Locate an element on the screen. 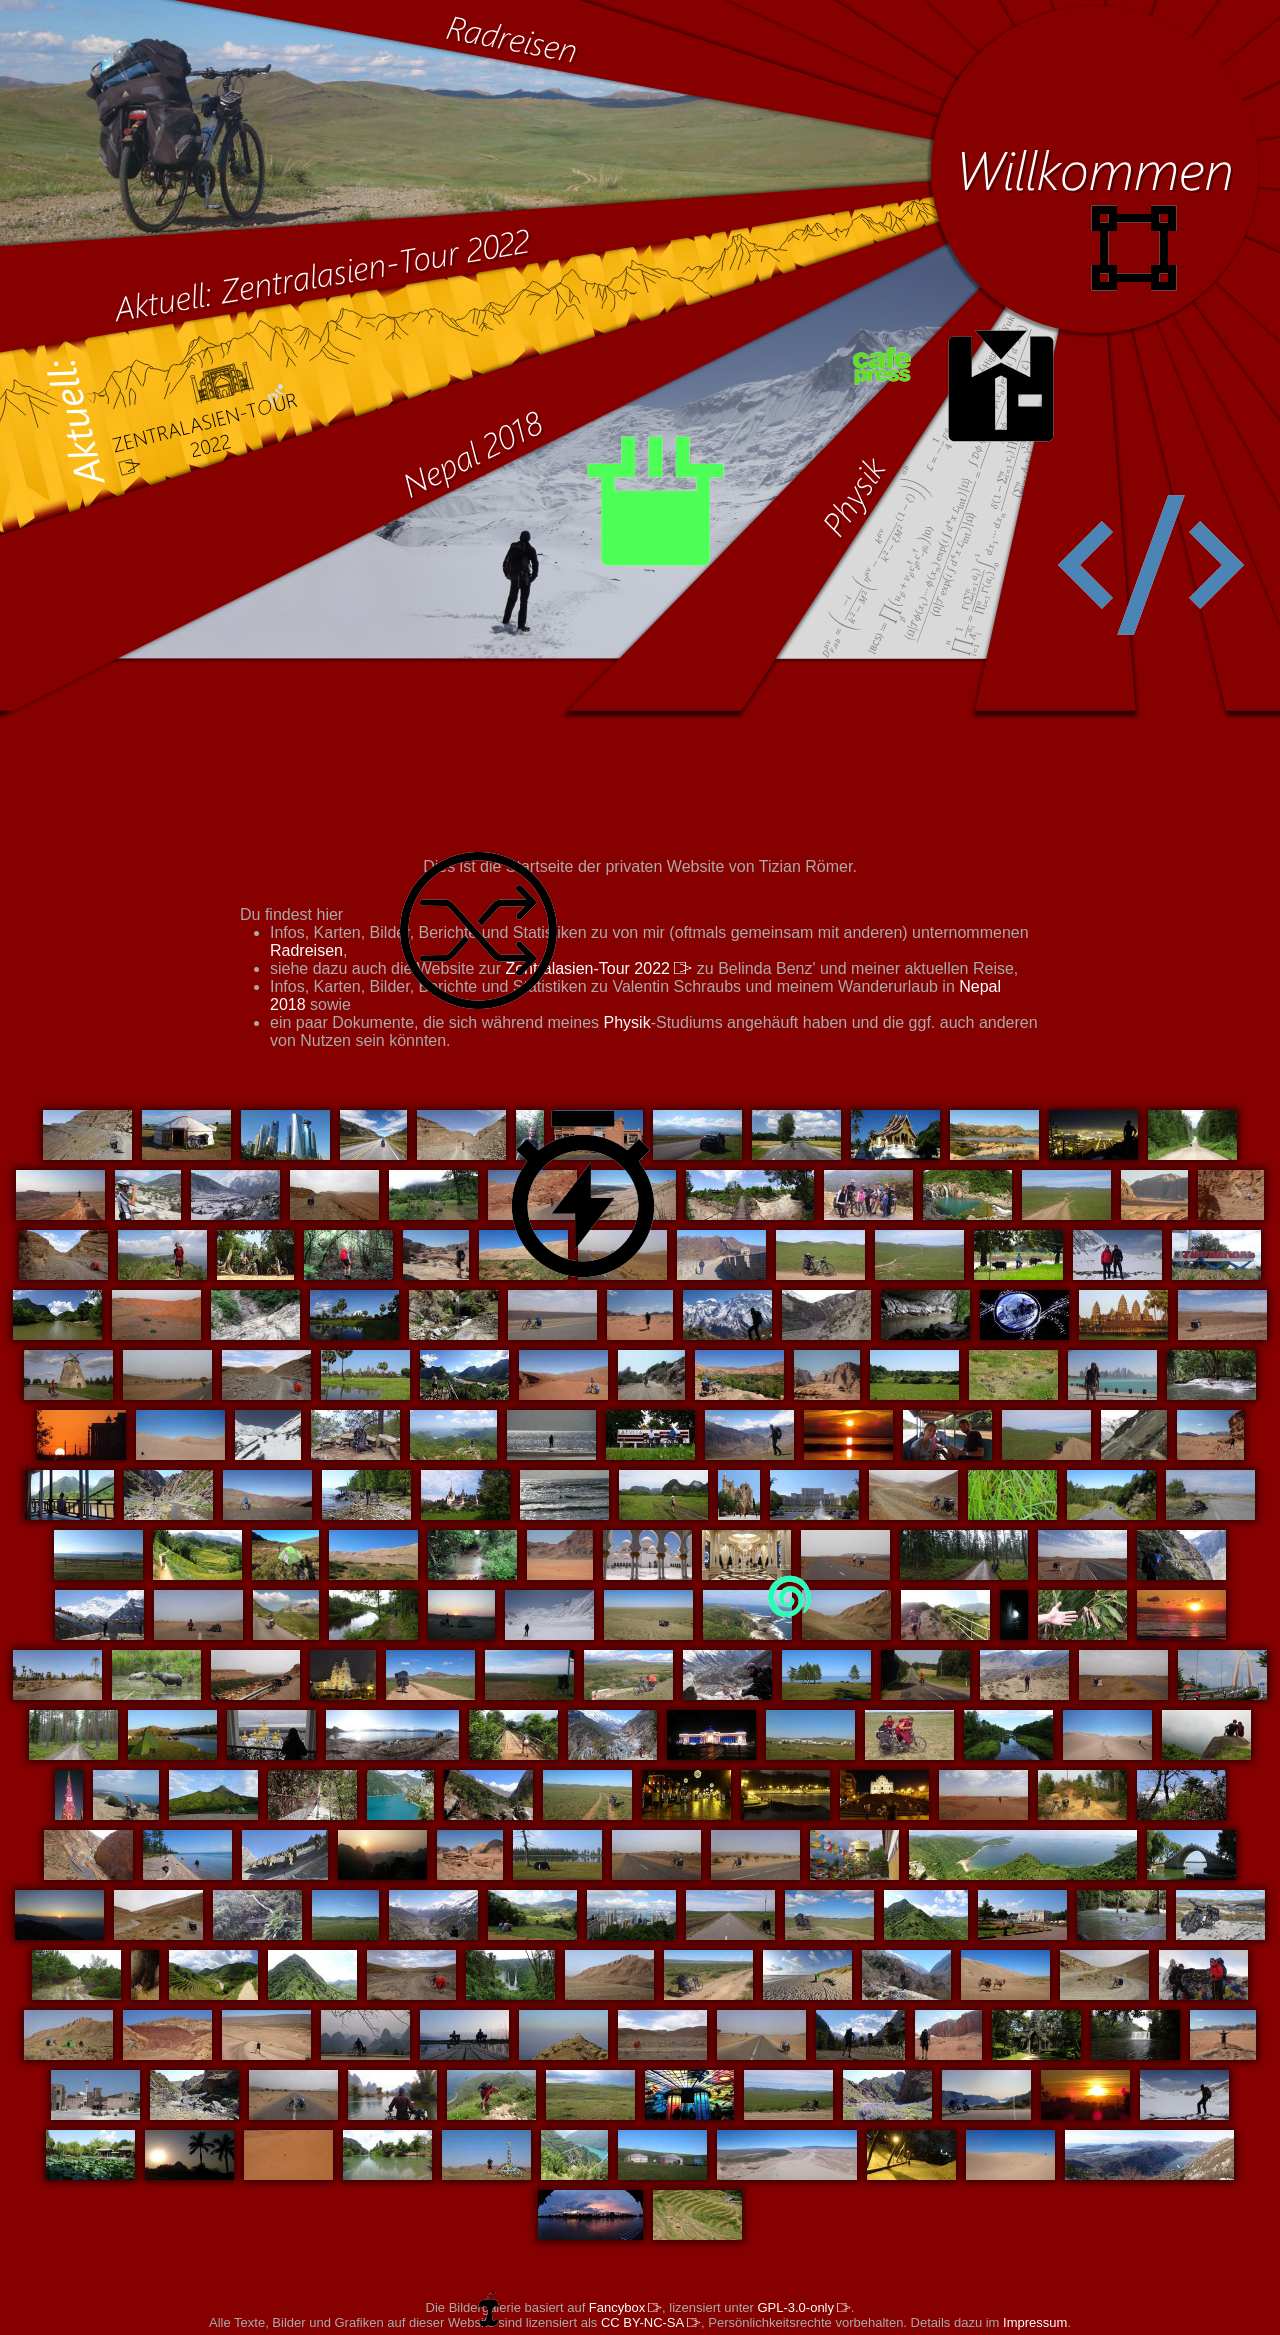 This screenshot has width=1280, height=2335. visit dreamstime stock photography website is located at coordinates (789, 1596).